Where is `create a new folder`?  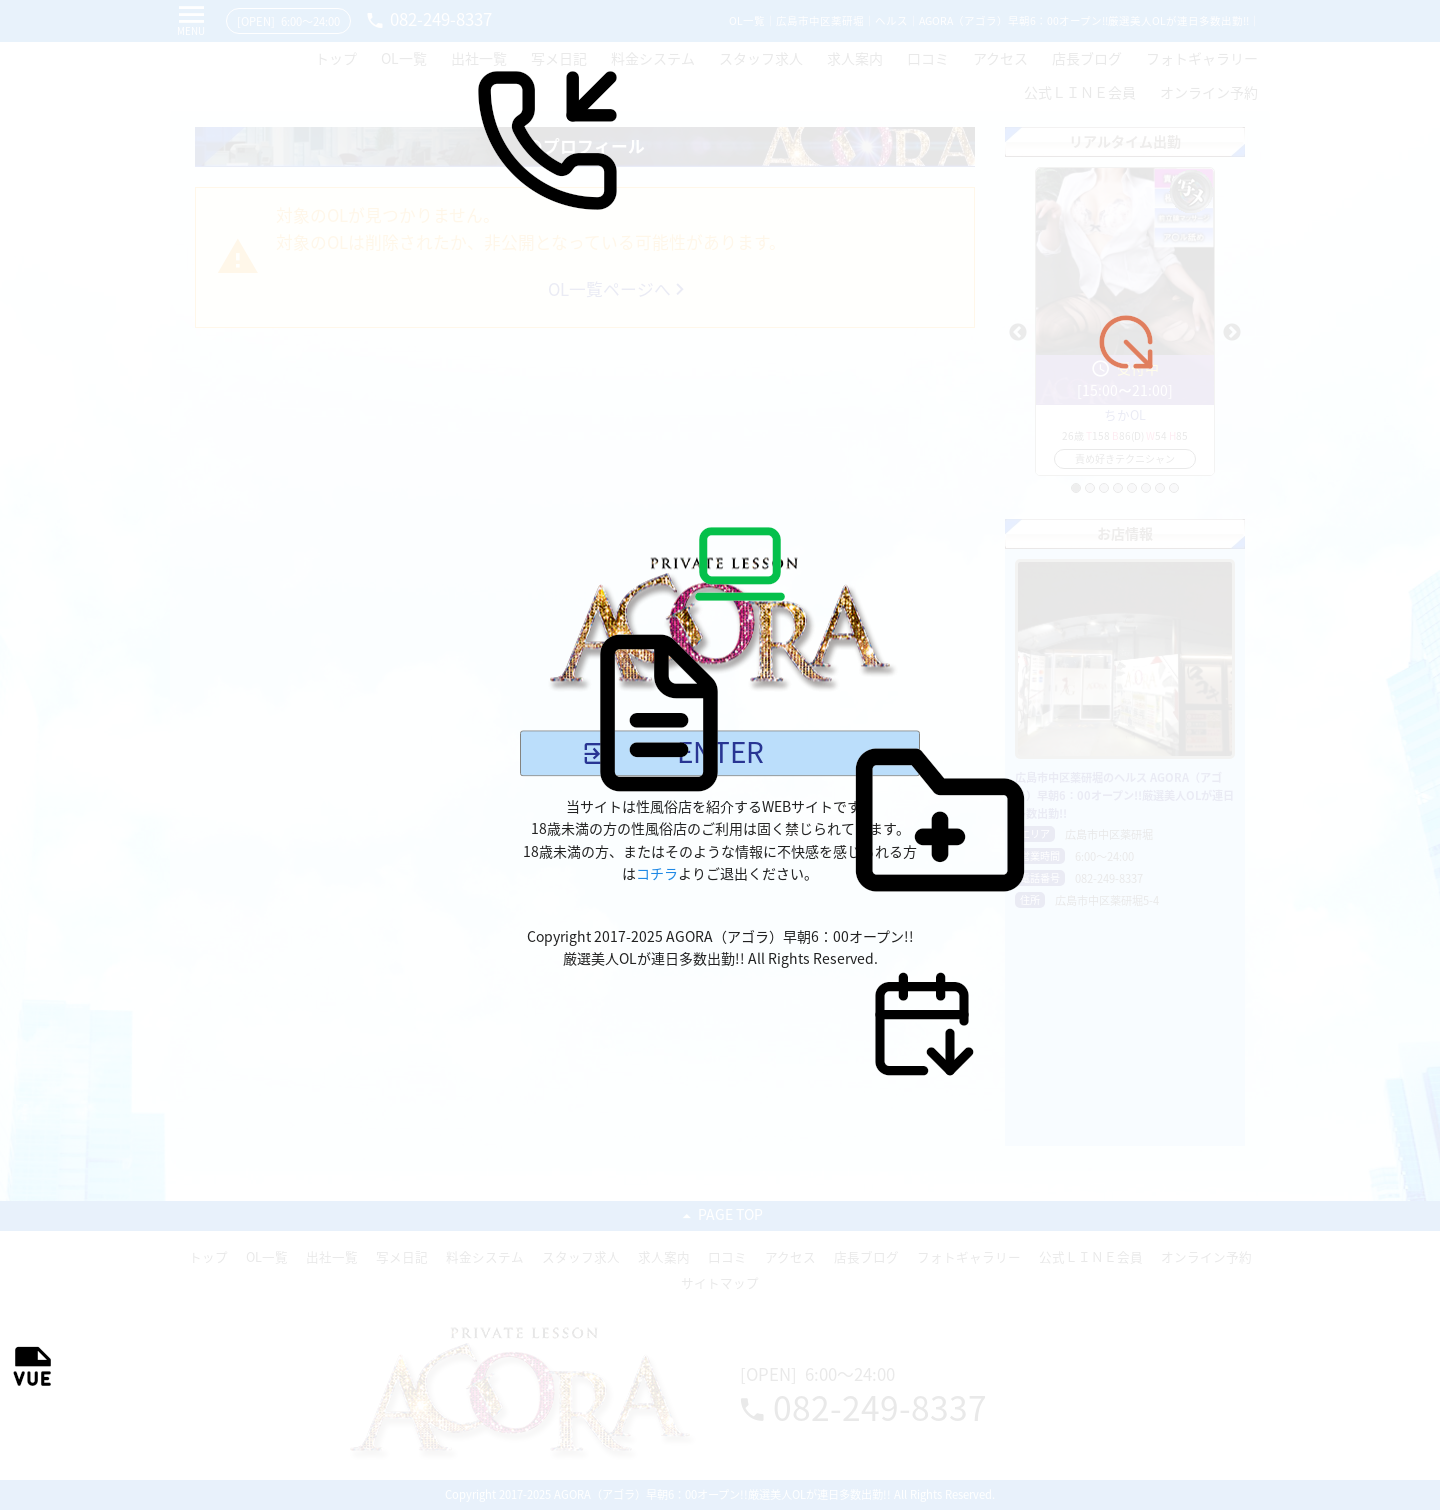
create a new folder is located at coordinates (940, 820).